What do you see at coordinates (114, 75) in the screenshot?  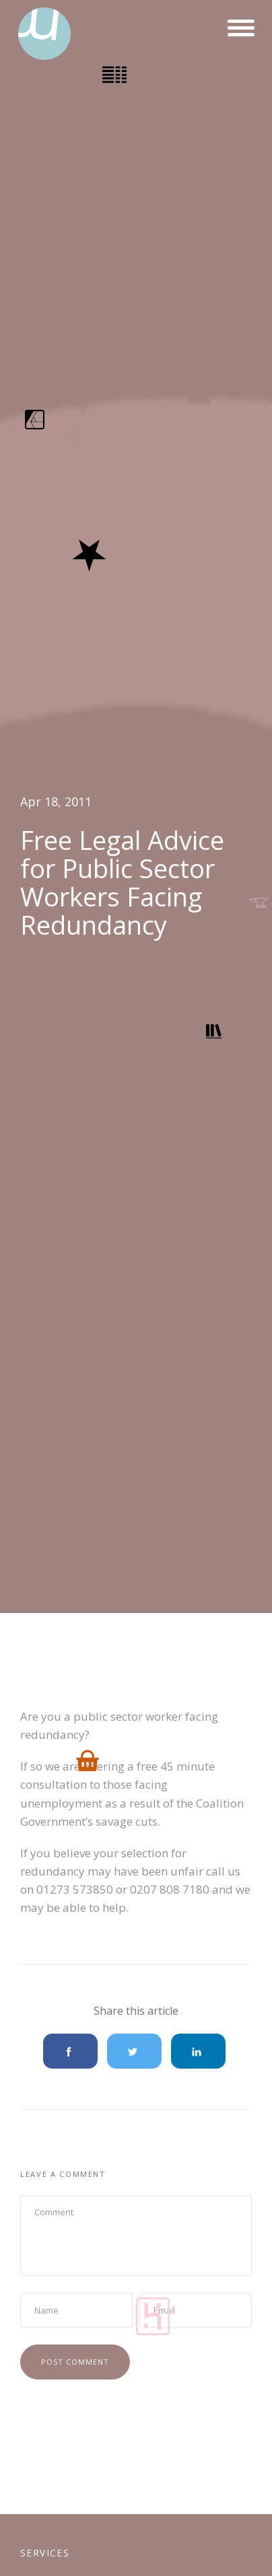 I see `visit server fault community` at bounding box center [114, 75].